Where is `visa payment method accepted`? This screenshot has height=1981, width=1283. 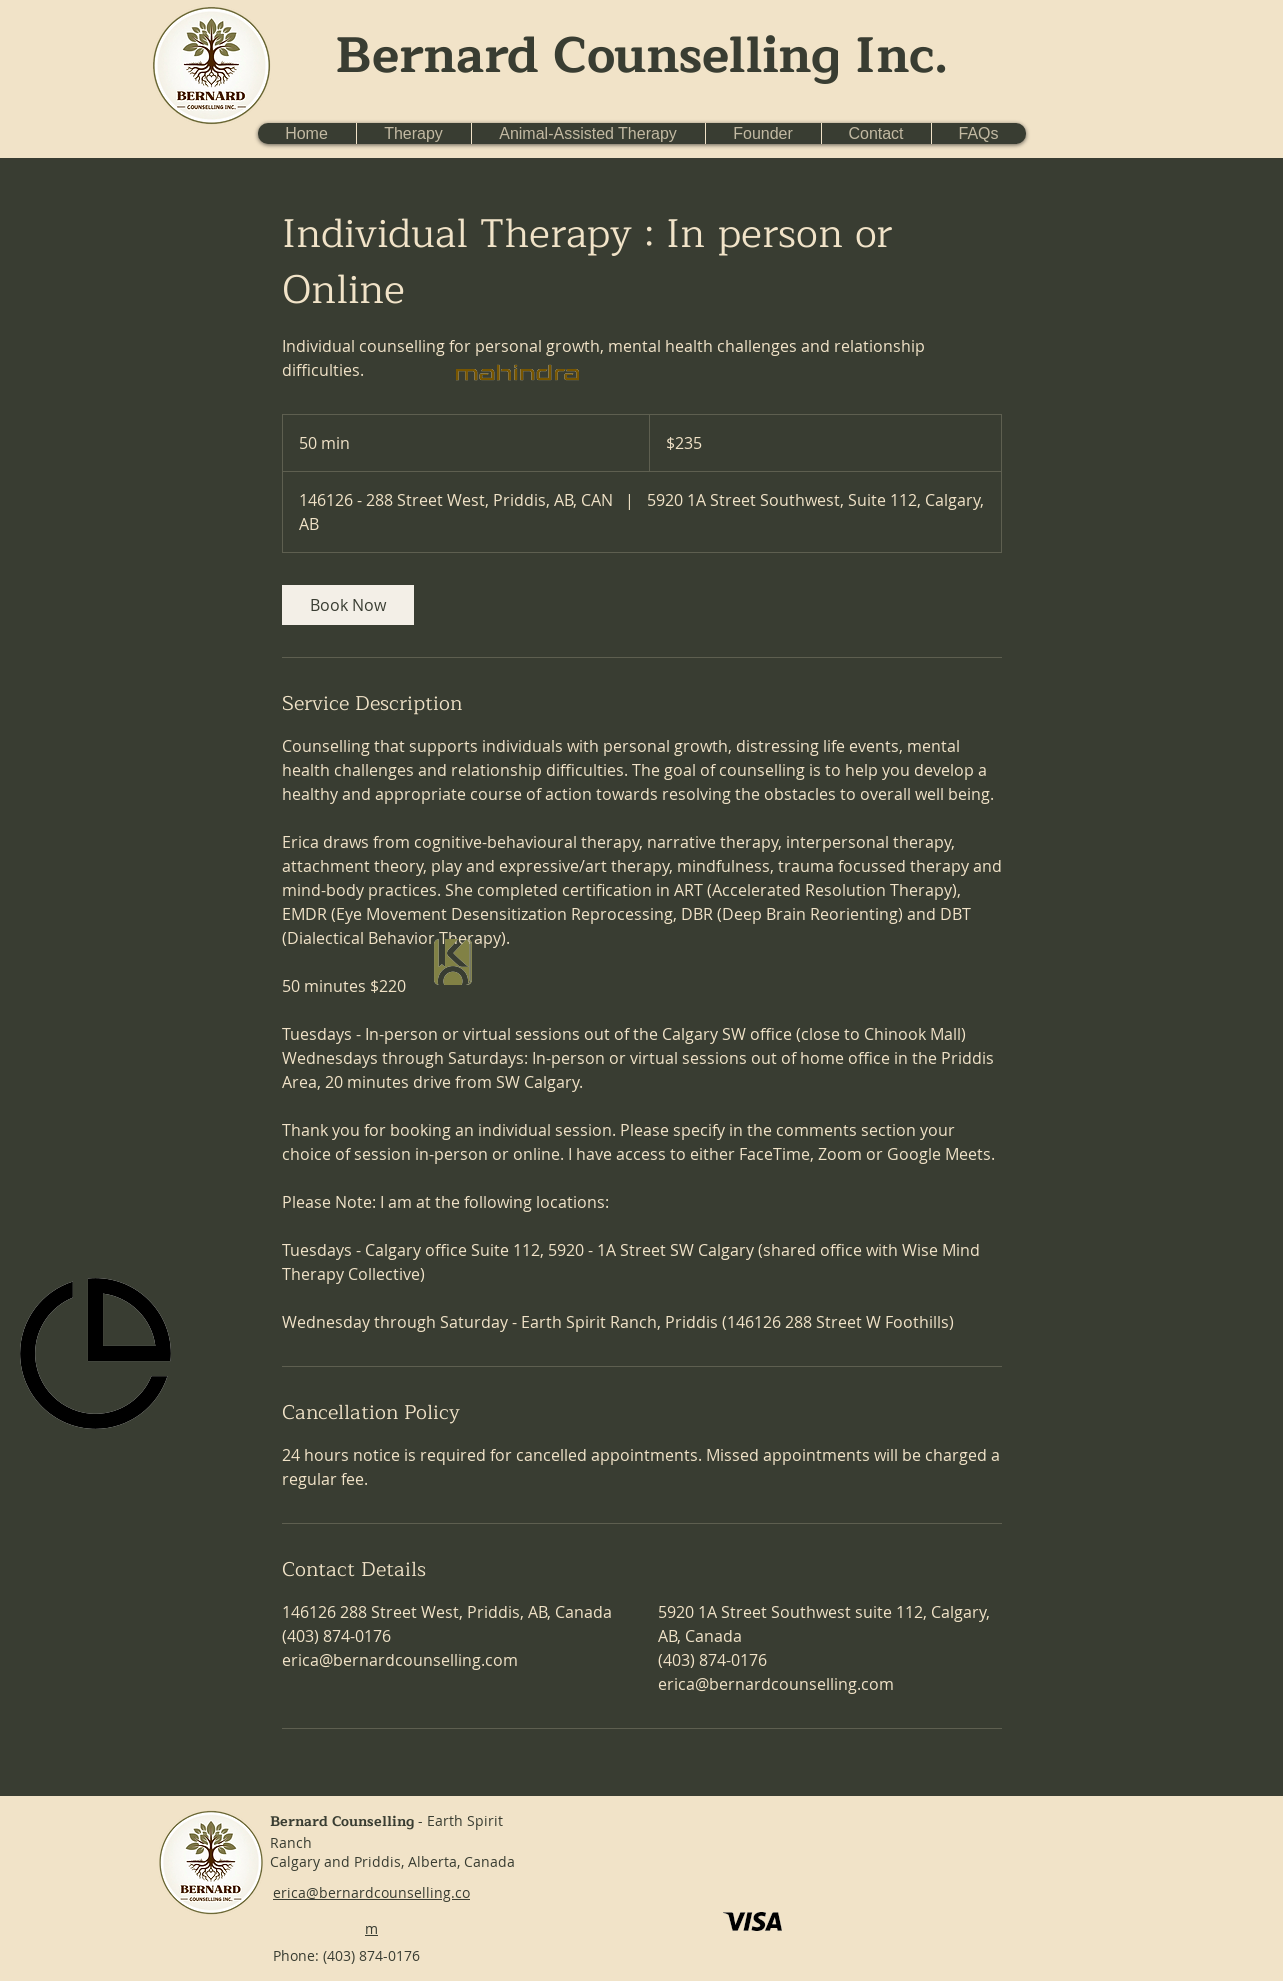 visa payment method accepted is located at coordinates (752, 1921).